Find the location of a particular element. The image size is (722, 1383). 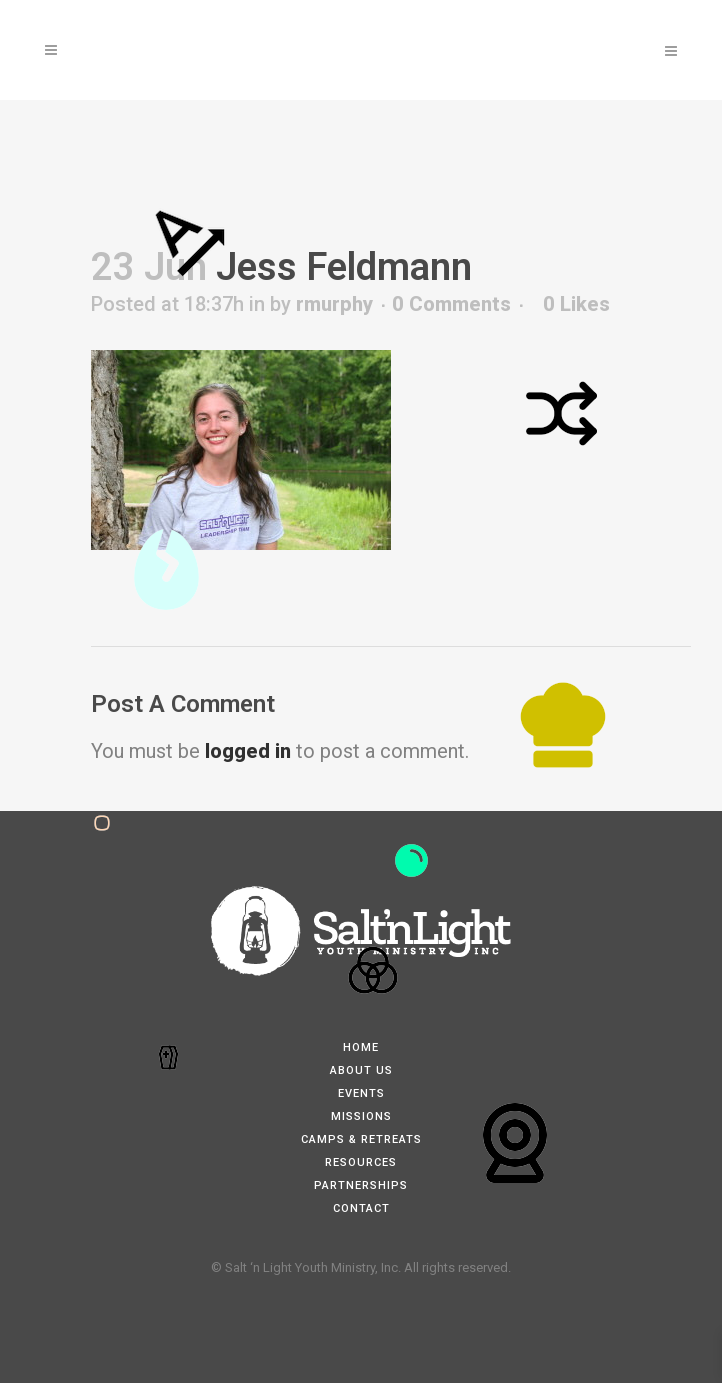

rotate text at an upward angle is located at coordinates (189, 241).